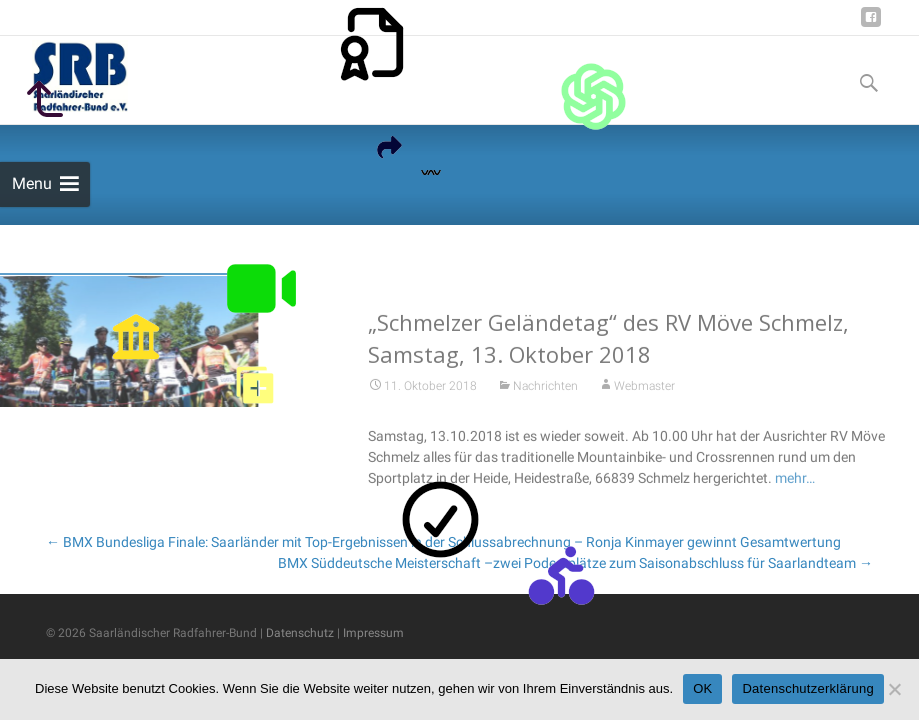 The width and height of the screenshot is (919, 720). I want to click on go back and up in navigation, so click(45, 99).